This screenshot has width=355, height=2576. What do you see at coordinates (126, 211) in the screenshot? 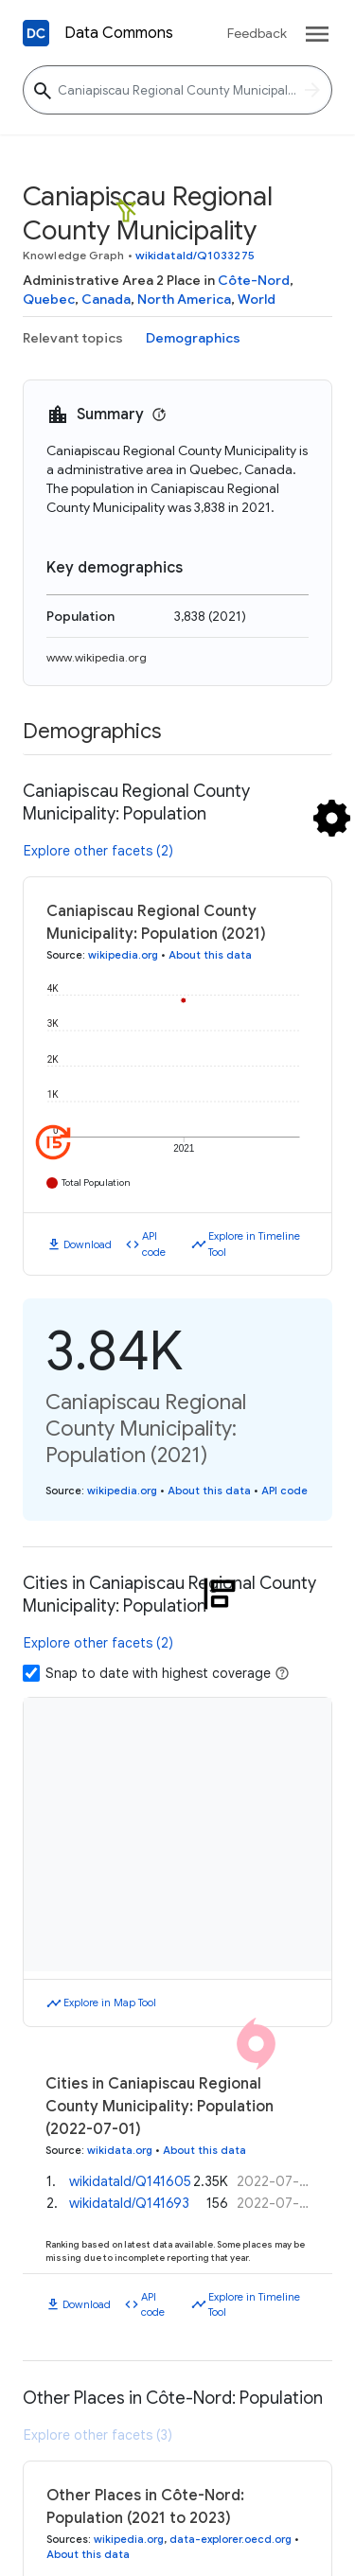
I see `clear all active filters` at bounding box center [126, 211].